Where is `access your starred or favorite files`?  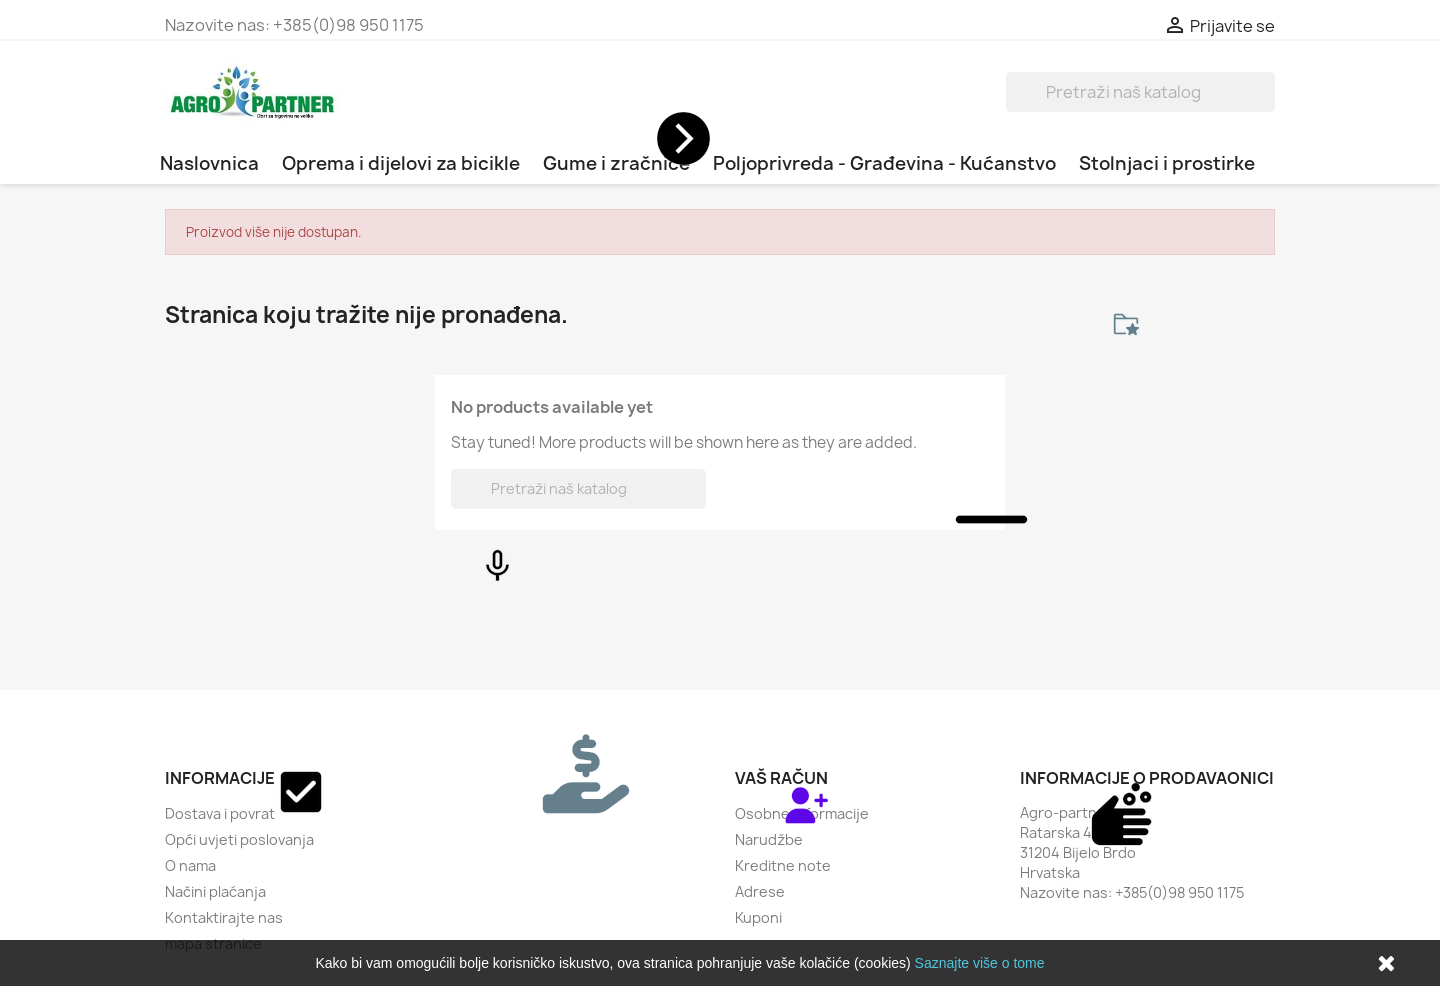 access your starred or favorite files is located at coordinates (1126, 324).